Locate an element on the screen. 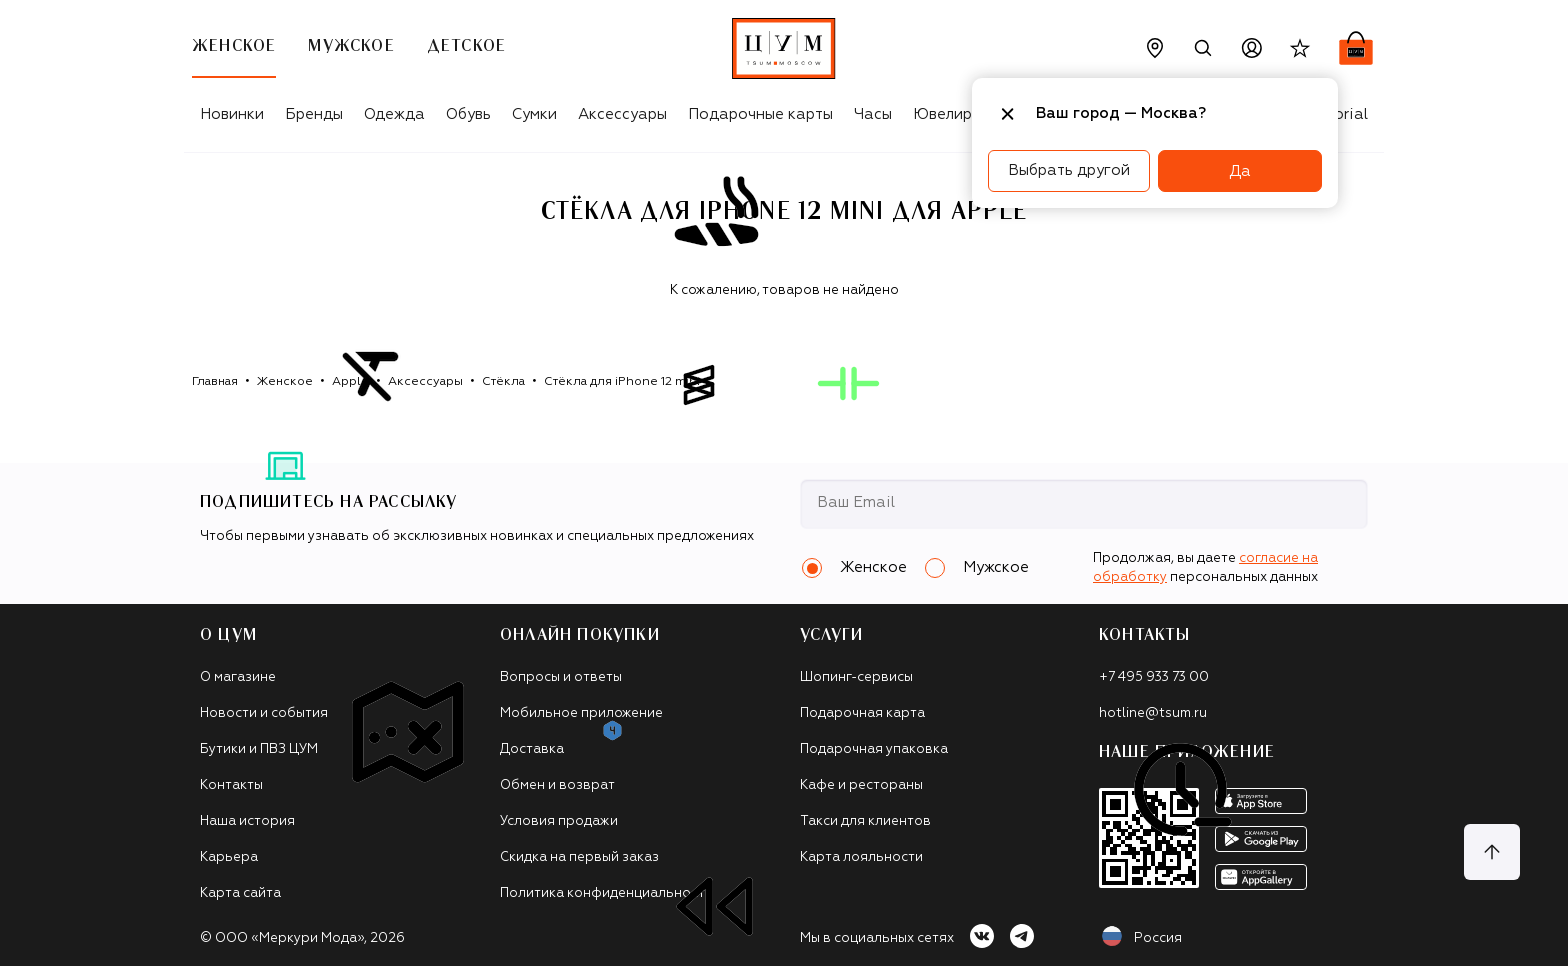 This screenshot has height=966, width=1568. skip to previous track is located at coordinates (716, 906).